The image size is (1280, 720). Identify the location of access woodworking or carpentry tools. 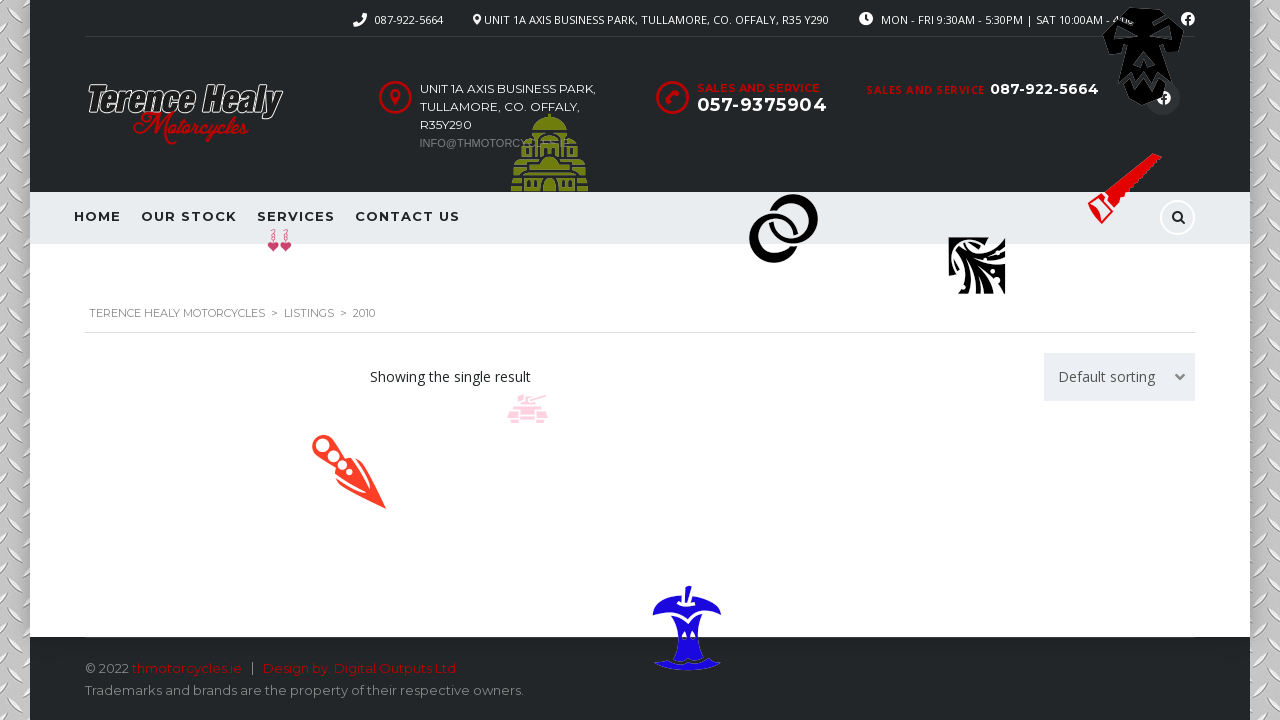
(1124, 189).